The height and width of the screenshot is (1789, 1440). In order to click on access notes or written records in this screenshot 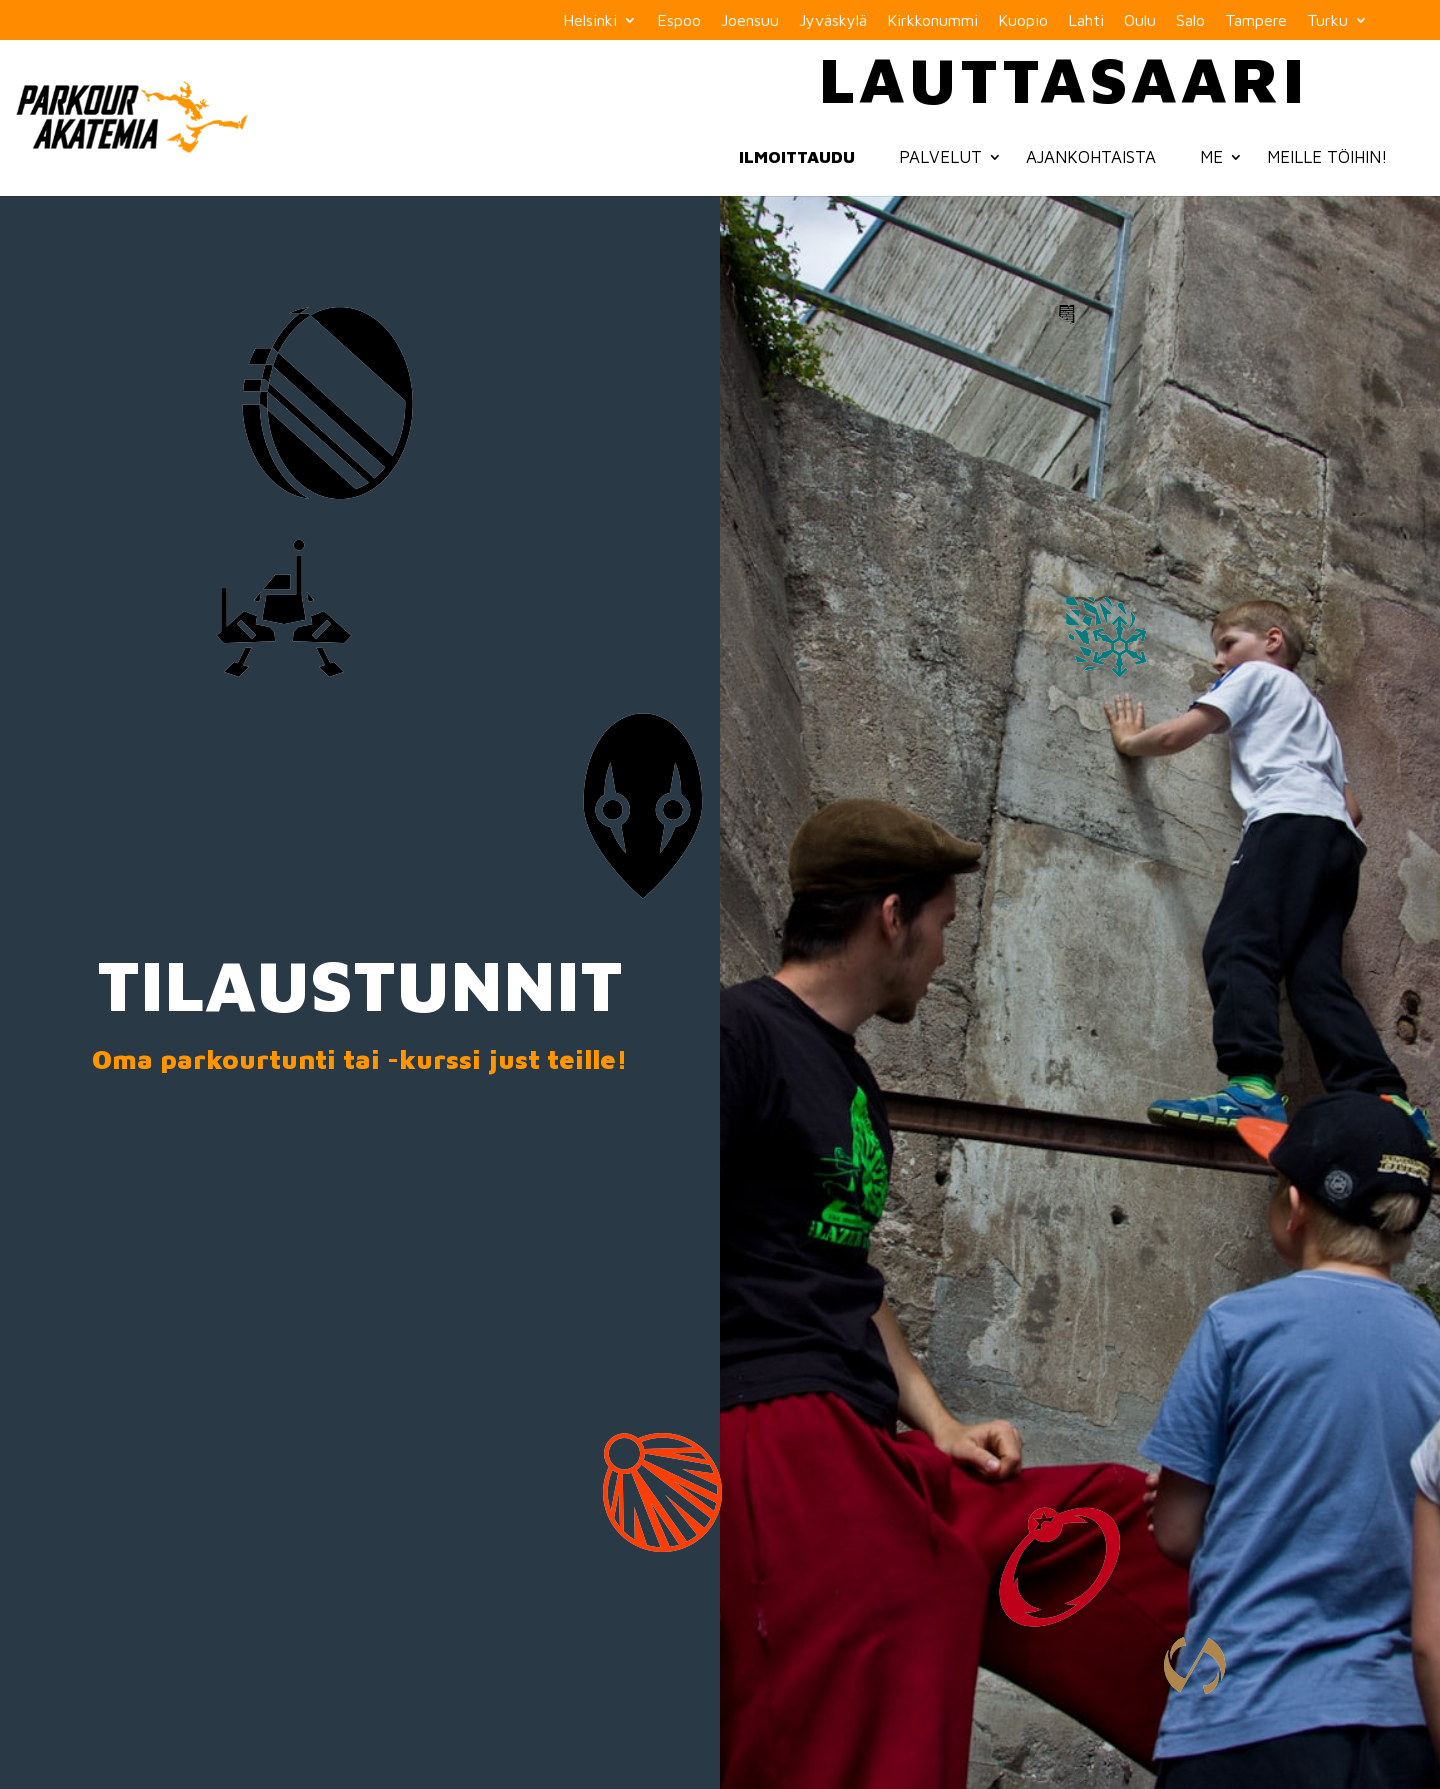, I will do `click(1066, 314)`.